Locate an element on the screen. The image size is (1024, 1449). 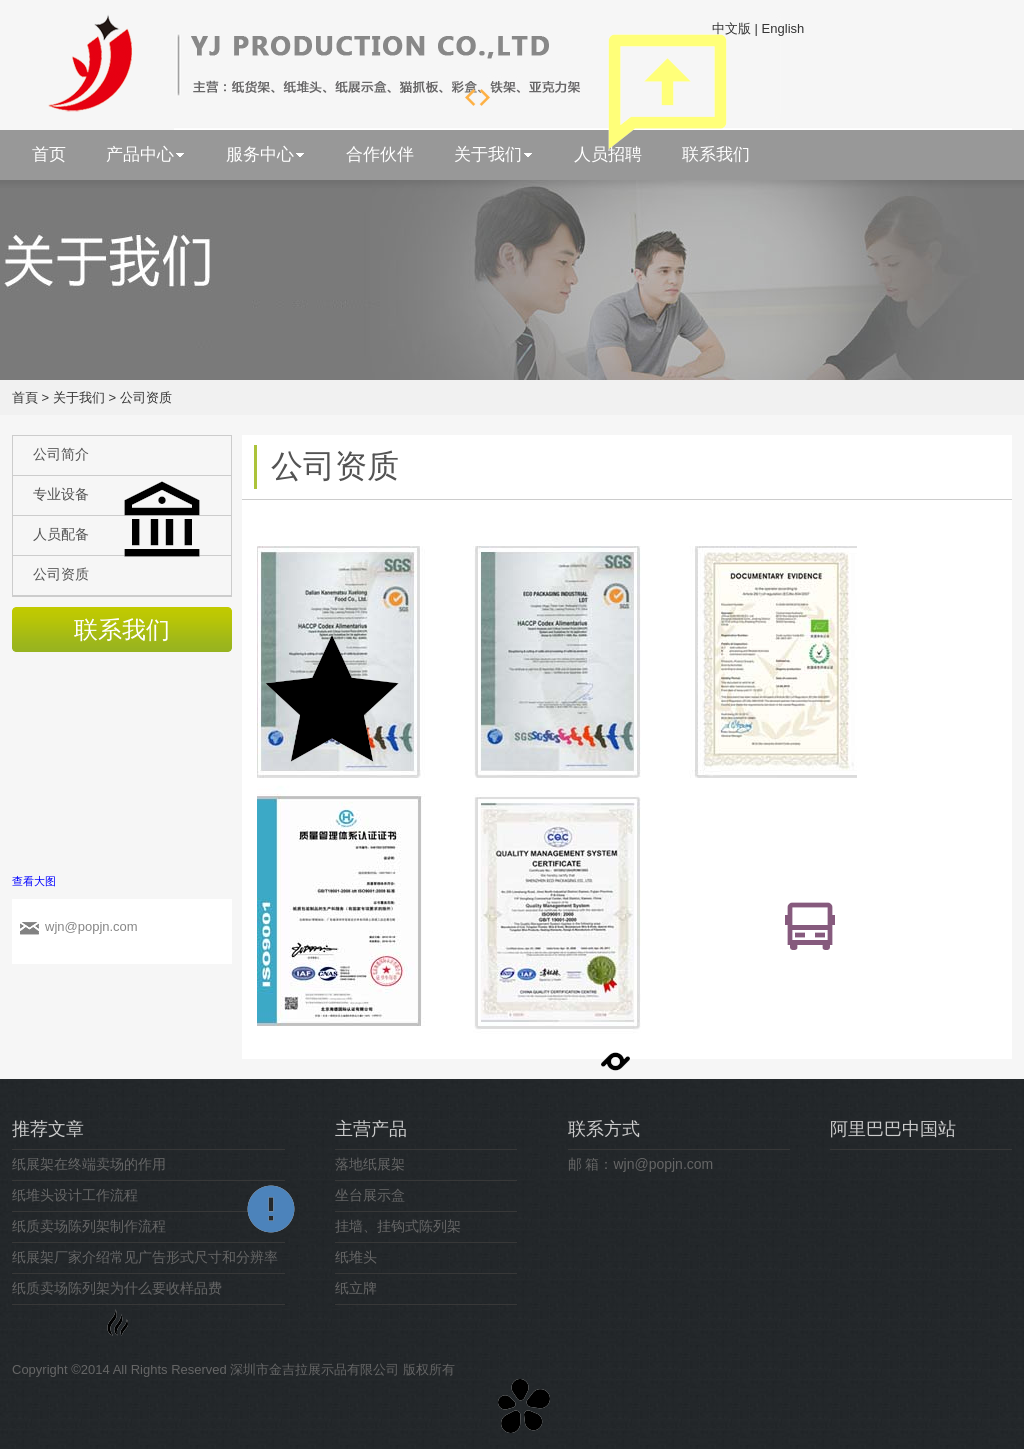
view public transit options is located at coordinates (810, 925).